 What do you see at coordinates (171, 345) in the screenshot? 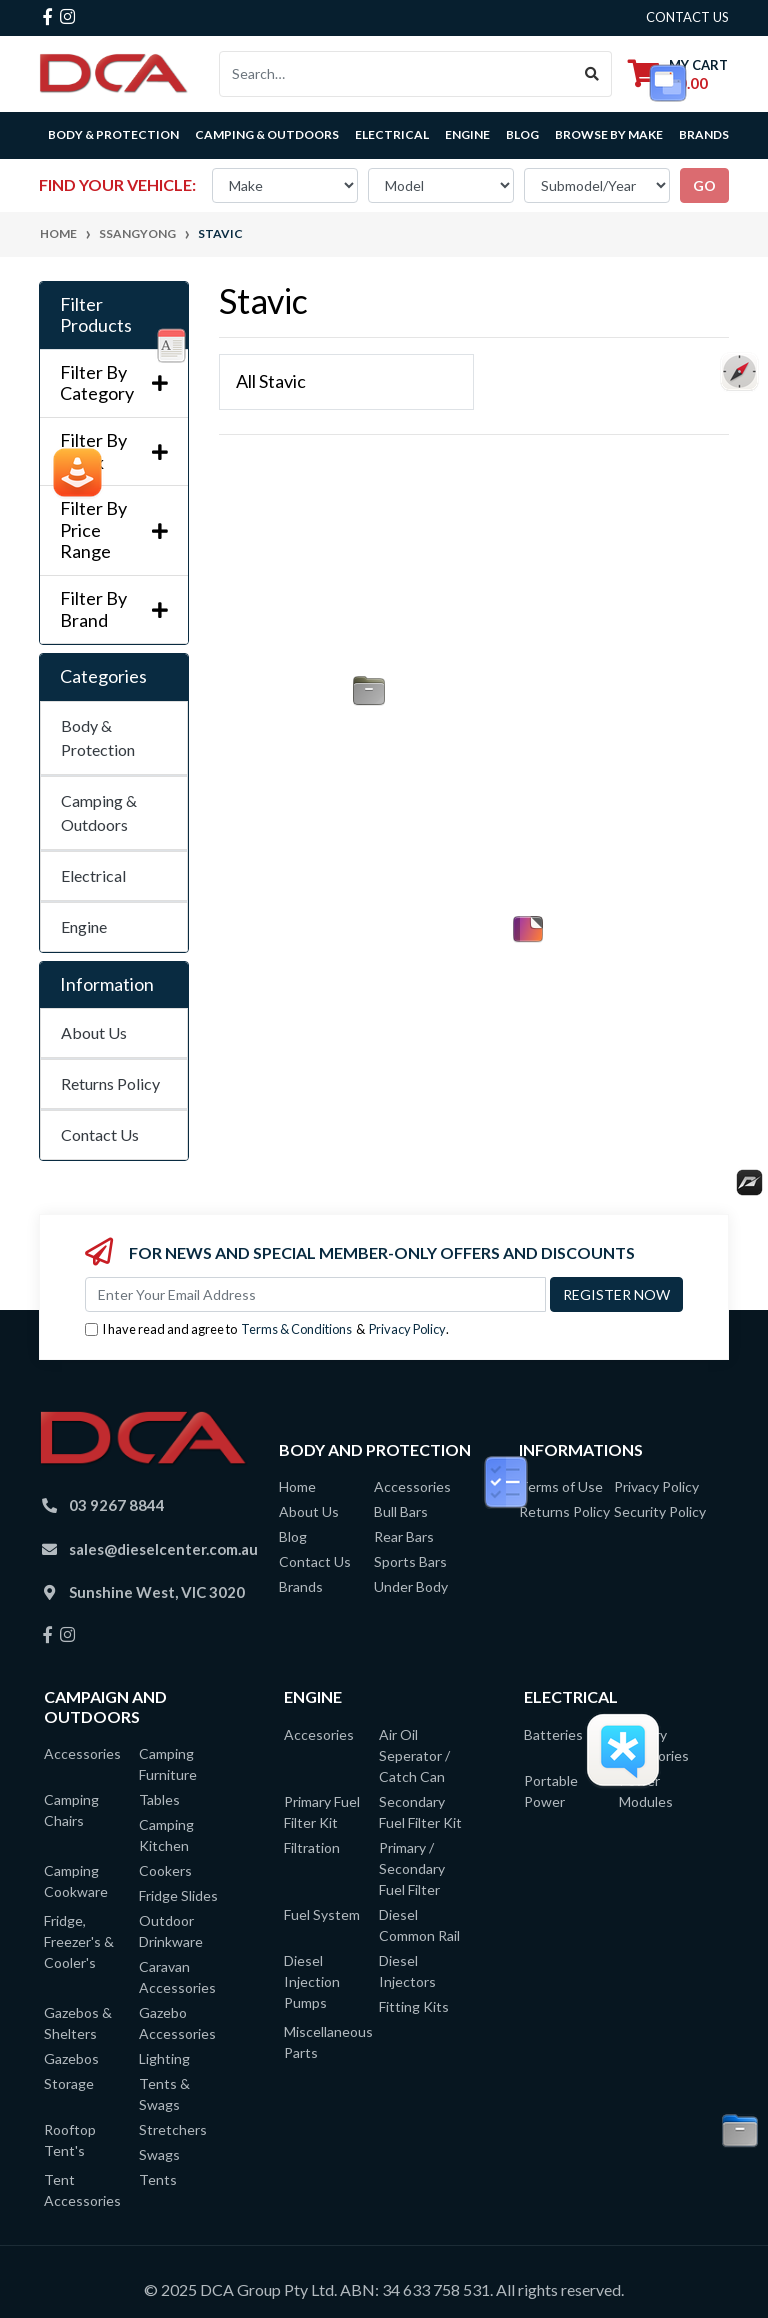
I see `open the books or e-reader app` at bounding box center [171, 345].